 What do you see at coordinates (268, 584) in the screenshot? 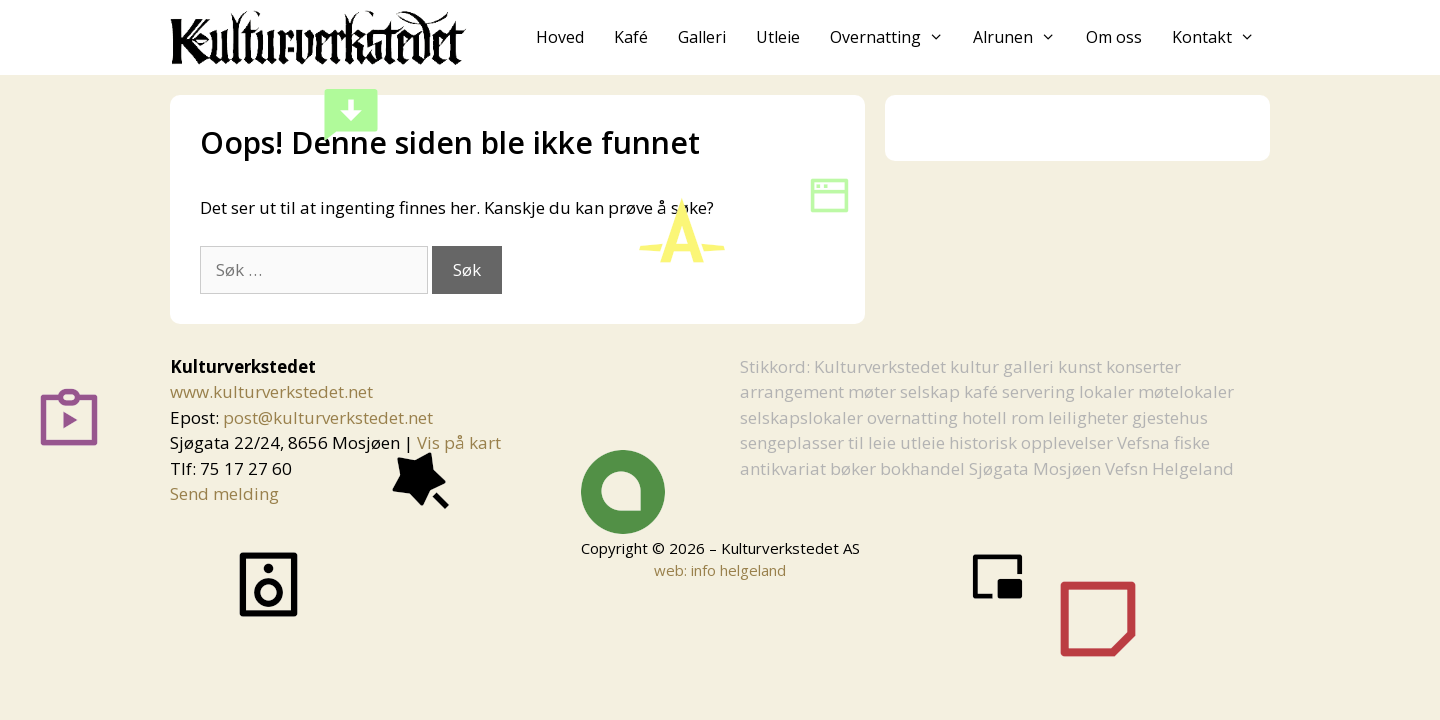
I see `adjust speaker or audio output settings` at bounding box center [268, 584].